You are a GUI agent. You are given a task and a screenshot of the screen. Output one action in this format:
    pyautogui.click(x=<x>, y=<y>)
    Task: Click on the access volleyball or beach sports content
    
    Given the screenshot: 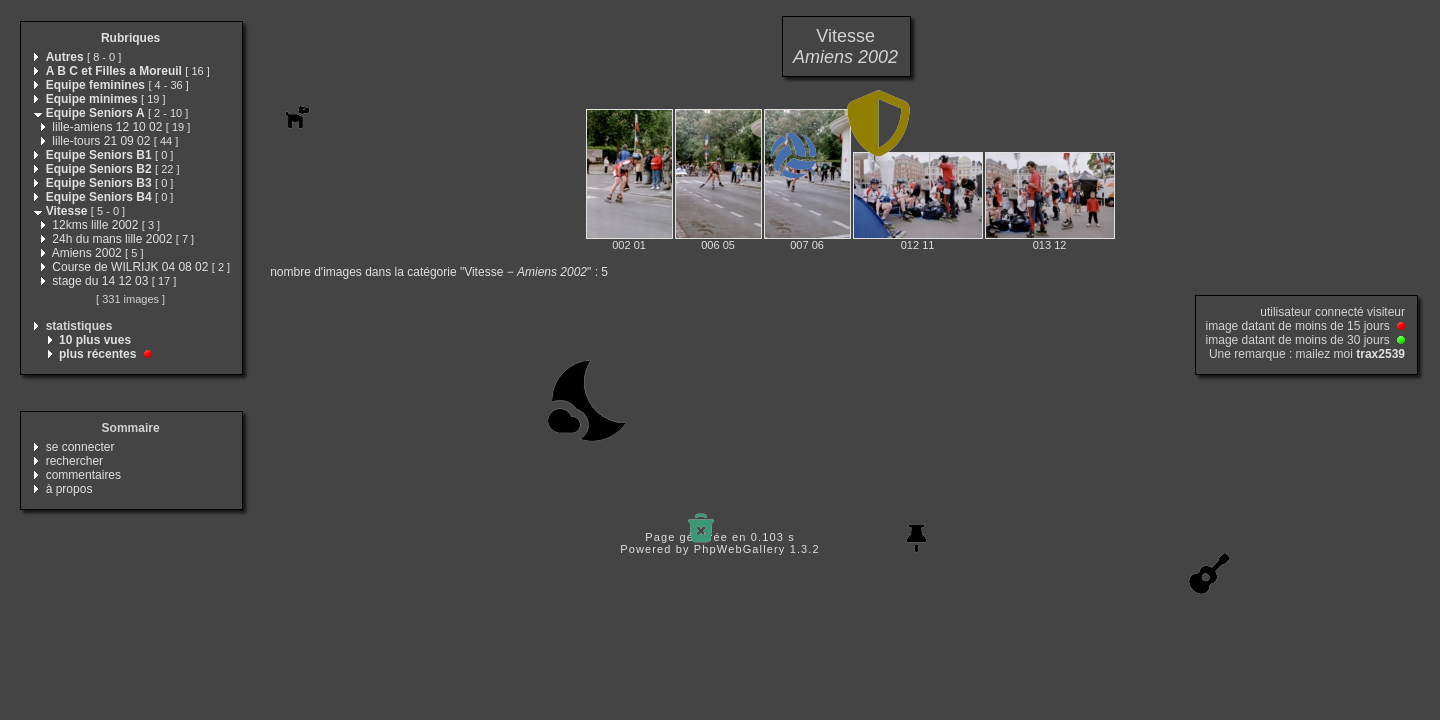 What is the action you would take?
    pyautogui.click(x=793, y=155)
    